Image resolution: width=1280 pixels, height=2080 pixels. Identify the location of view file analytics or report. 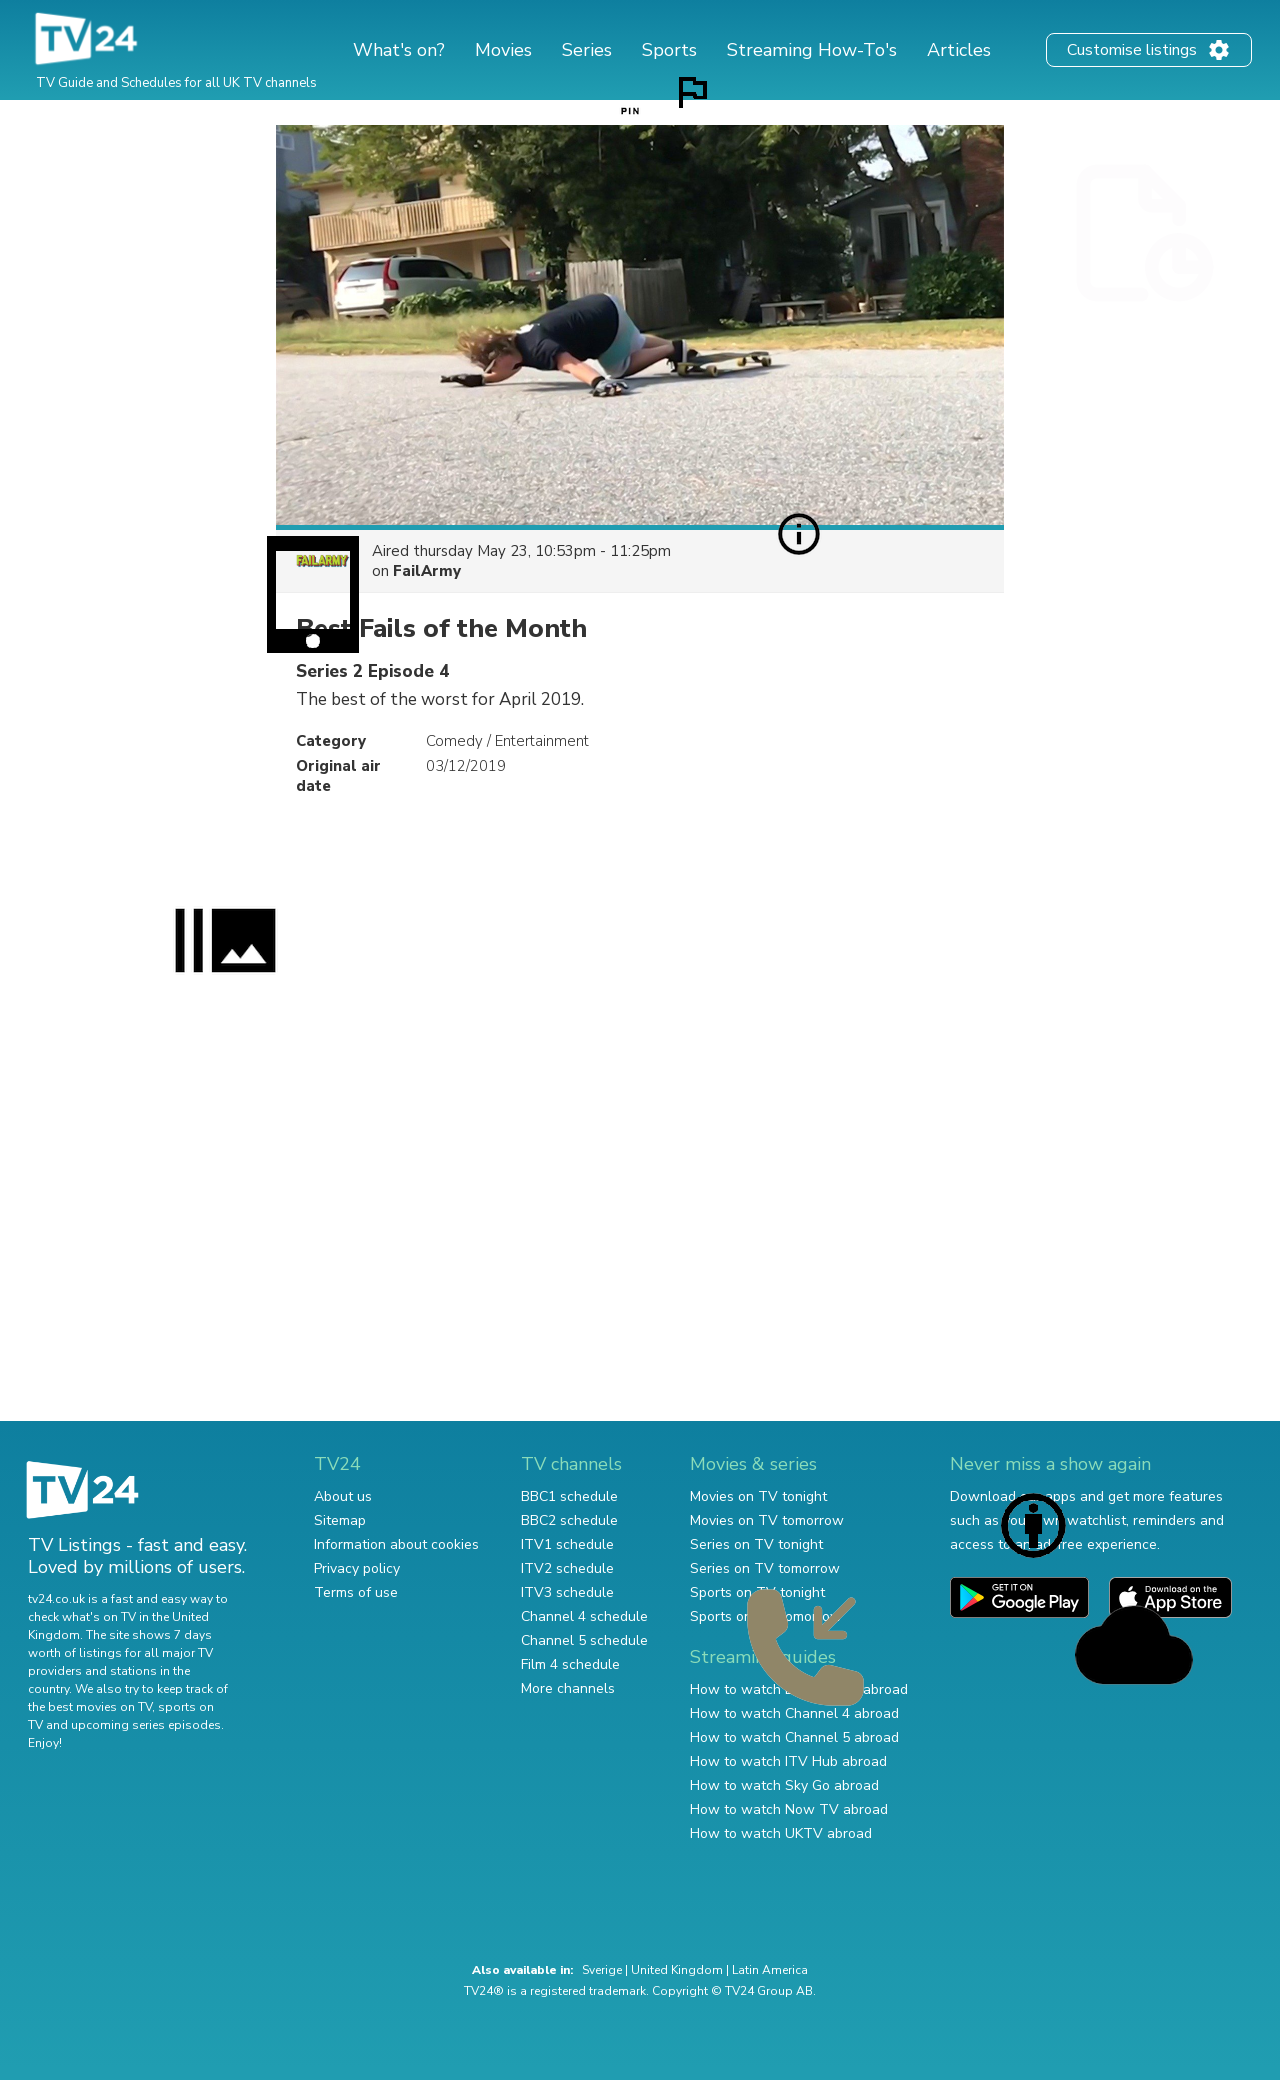
(1145, 233).